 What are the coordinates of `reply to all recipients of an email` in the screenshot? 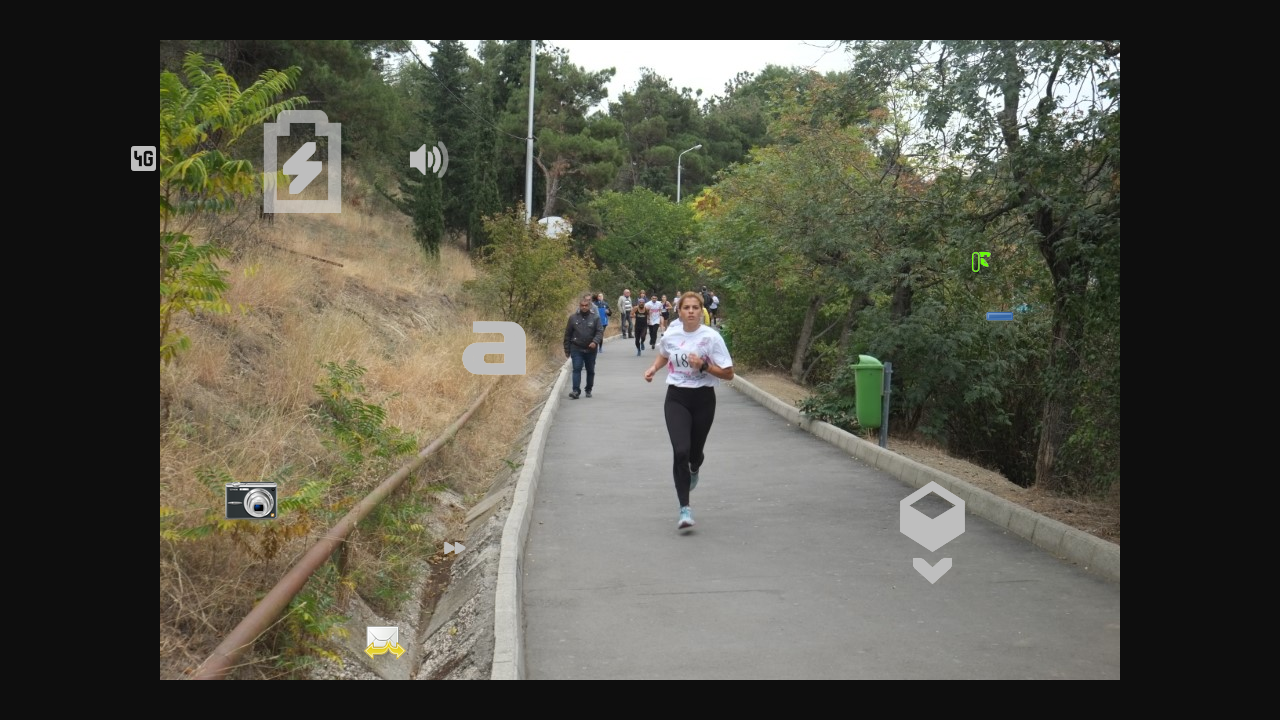 It's located at (385, 639).